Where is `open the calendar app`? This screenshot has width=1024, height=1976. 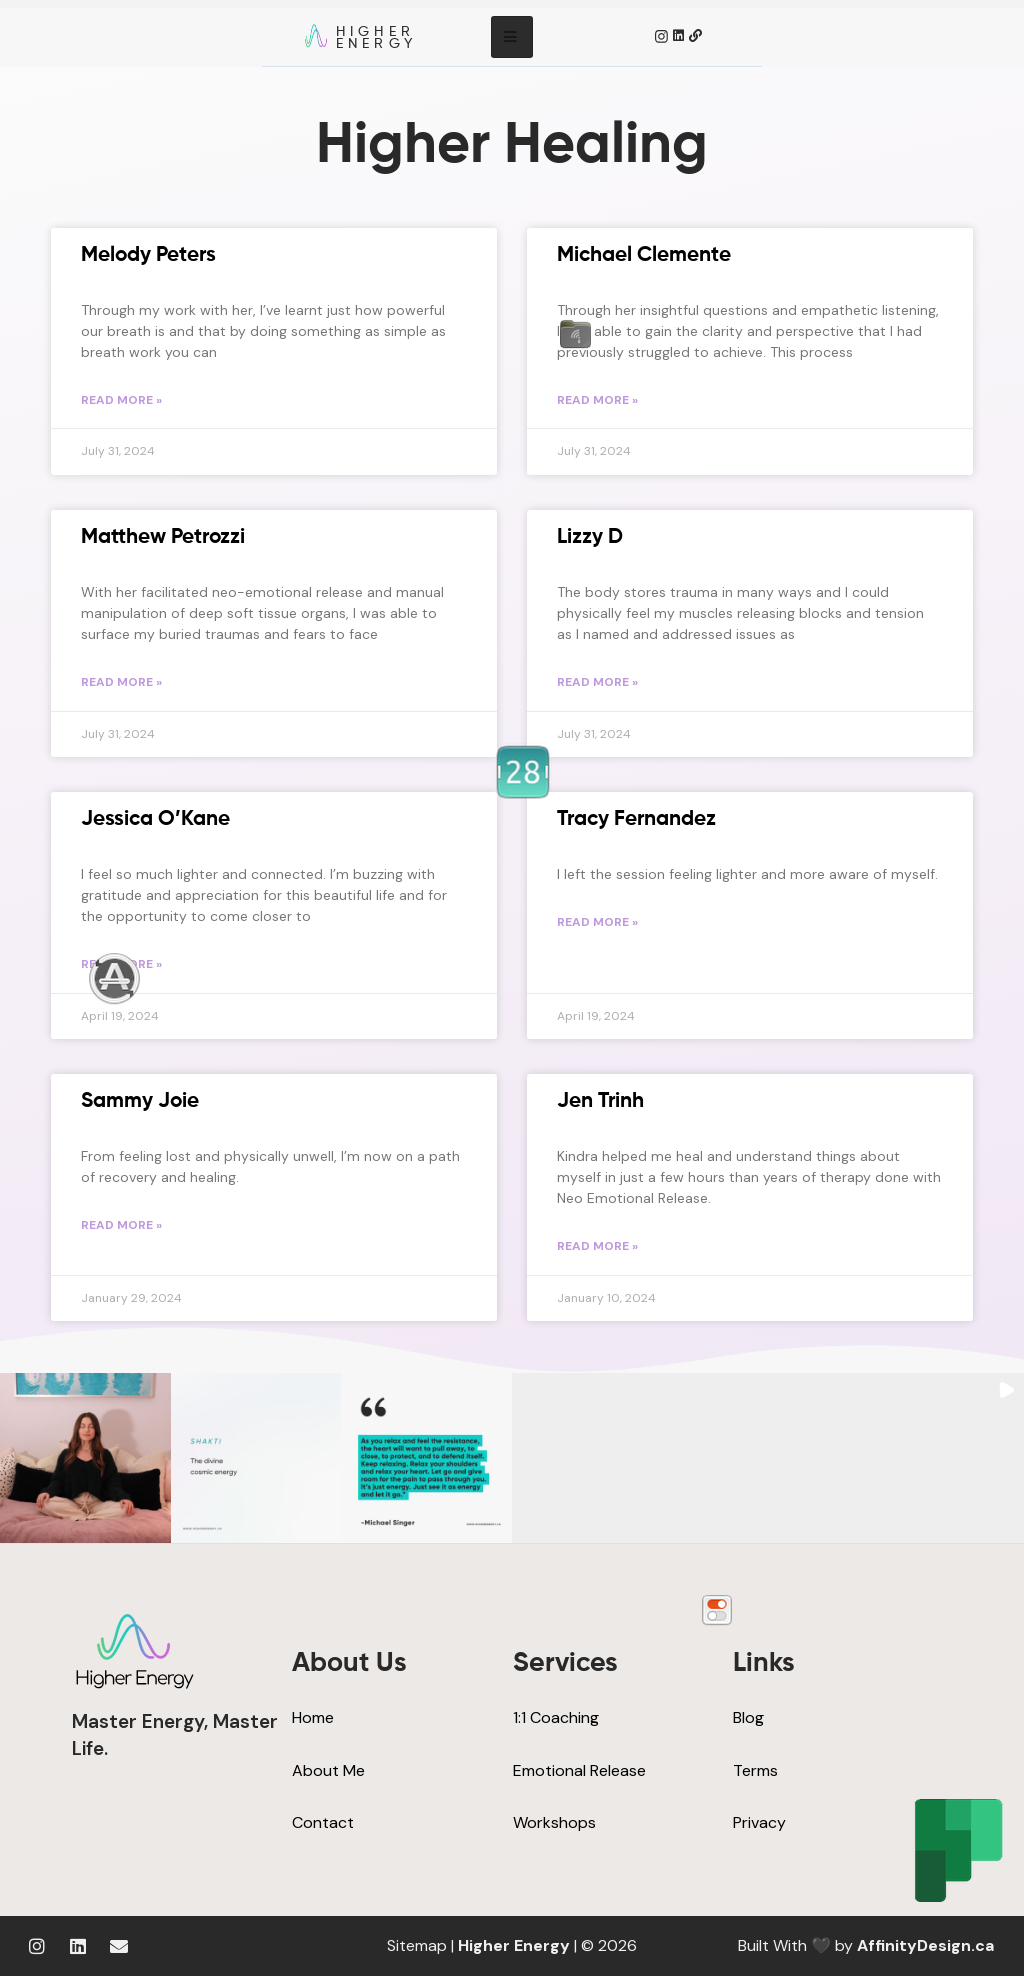
open the calendar app is located at coordinates (523, 772).